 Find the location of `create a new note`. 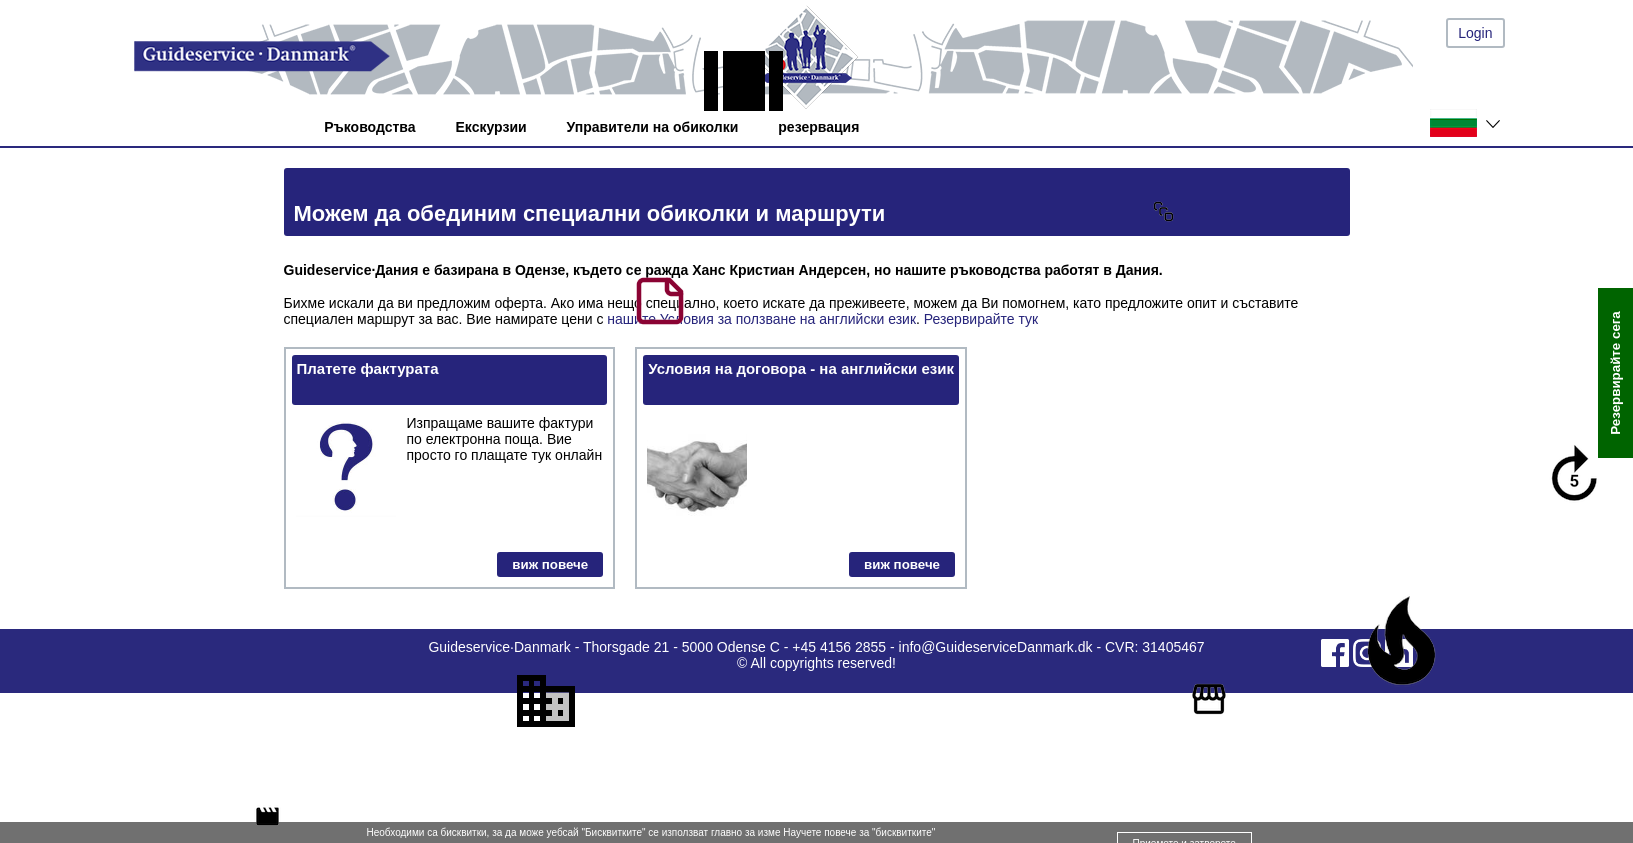

create a new note is located at coordinates (660, 301).